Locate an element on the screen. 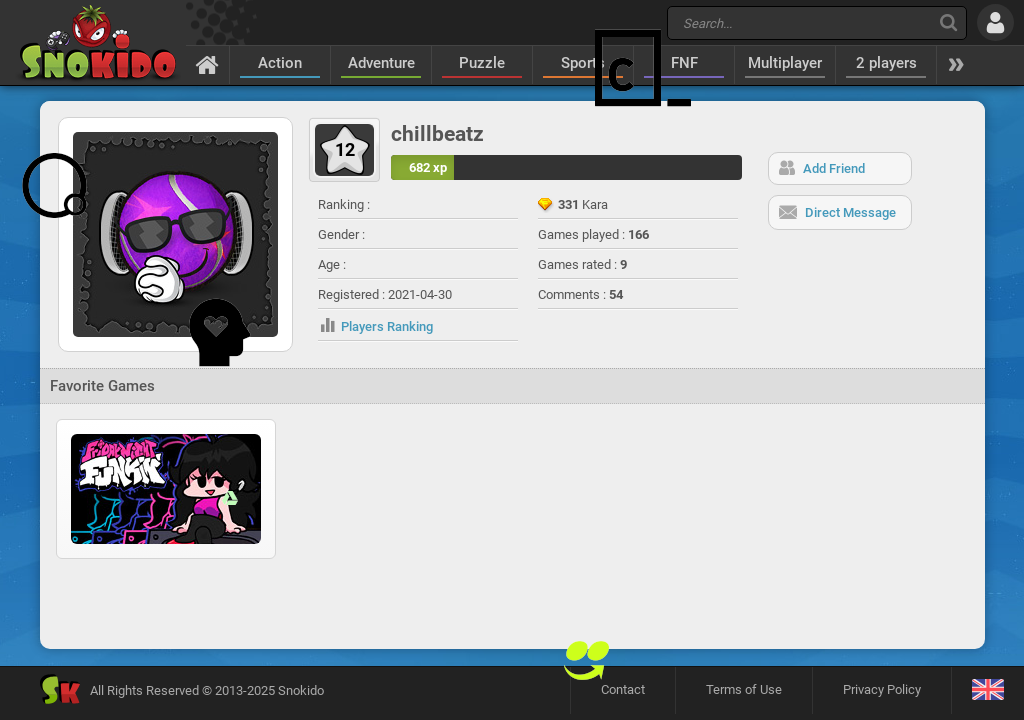 The image size is (1024, 720). open Google Drive is located at coordinates (230, 498).